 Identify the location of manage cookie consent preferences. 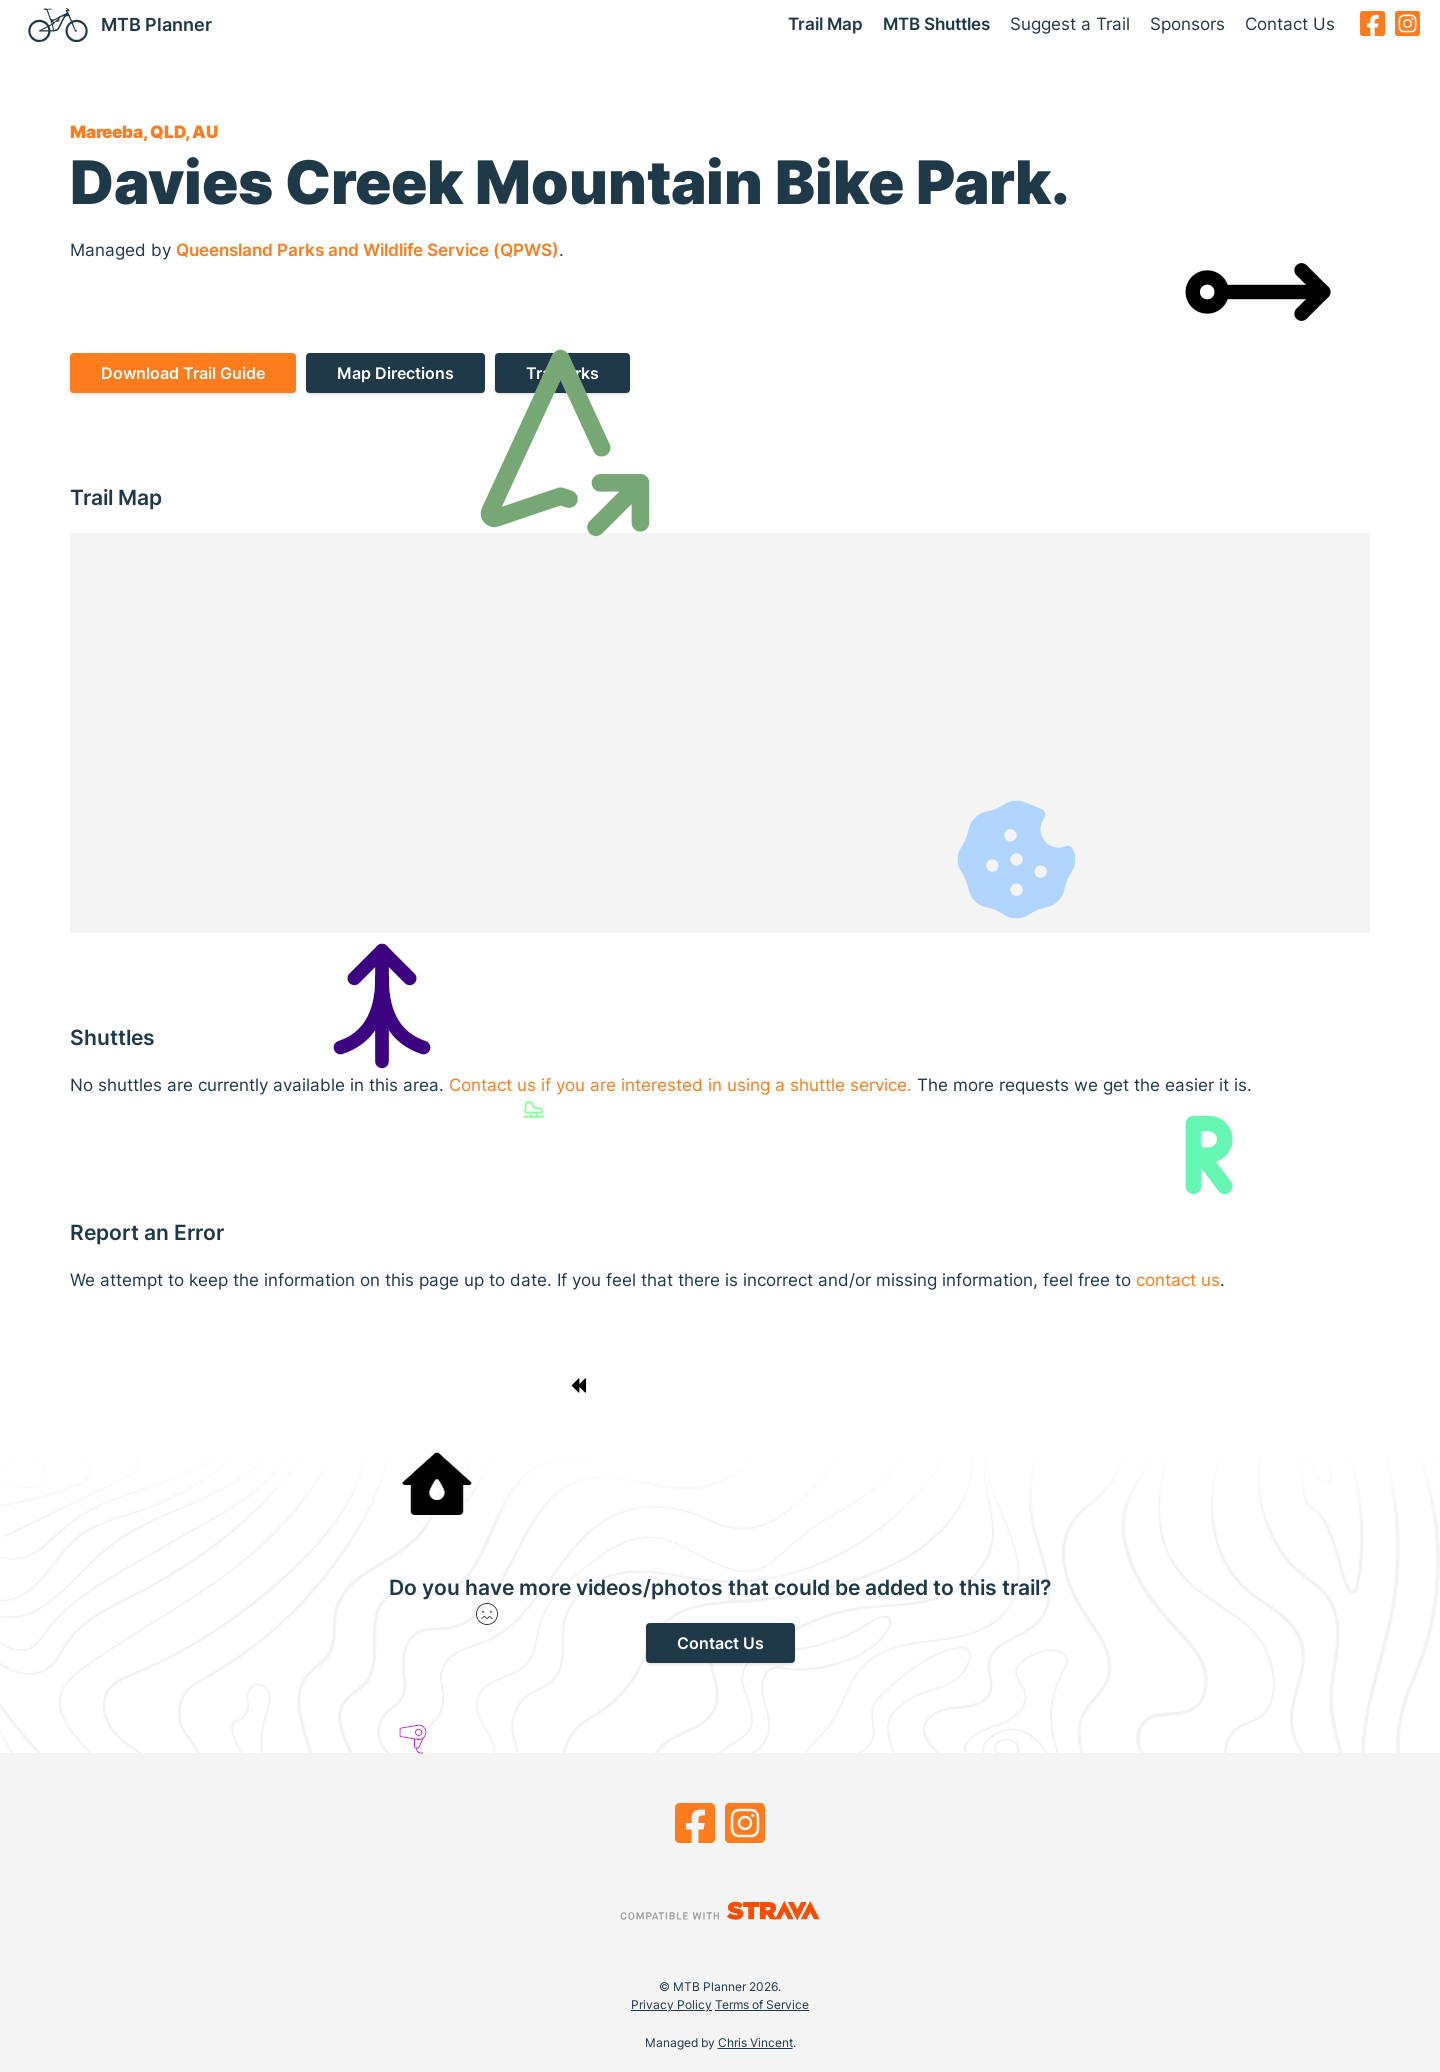
(1016, 859).